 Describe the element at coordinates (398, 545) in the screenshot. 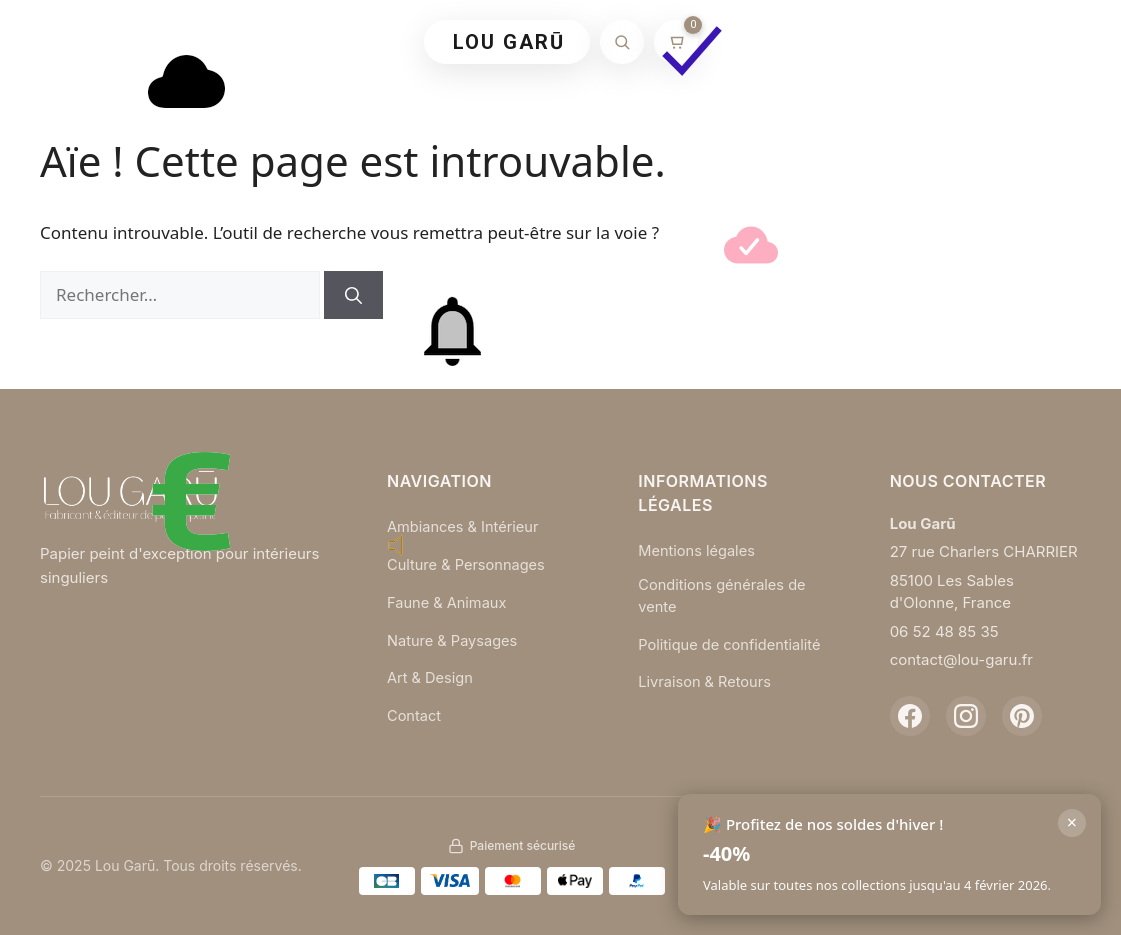

I see `speaker with no audio output` at that location.